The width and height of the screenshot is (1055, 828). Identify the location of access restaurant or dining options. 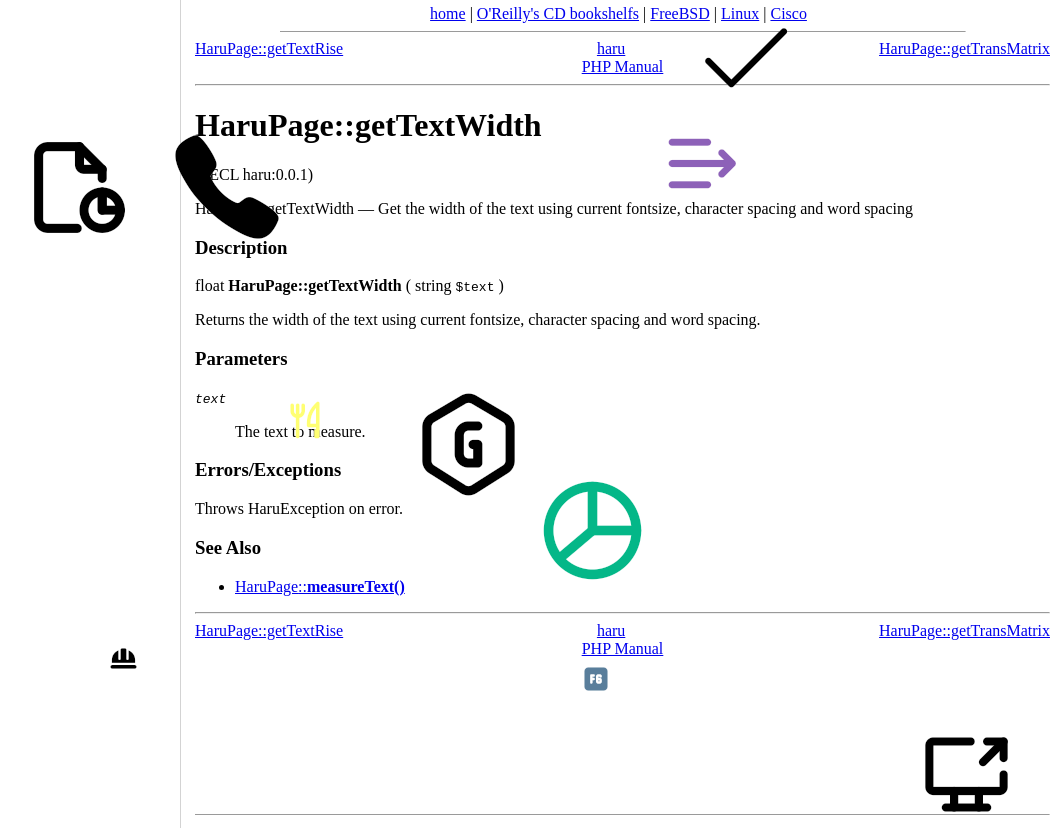
(305, 420).